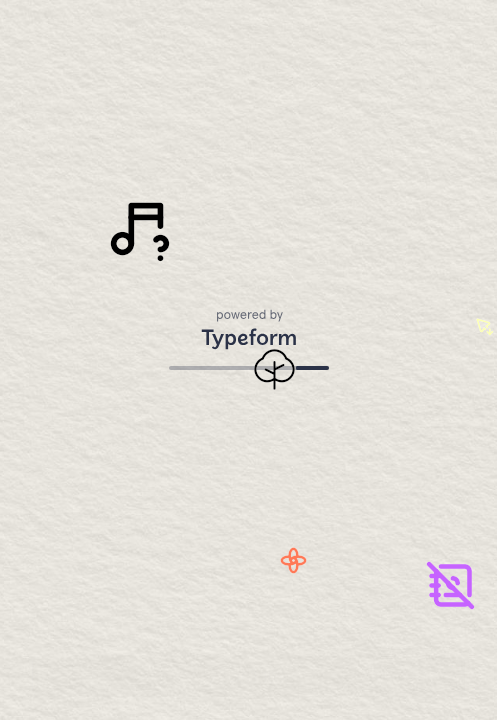  Describe the element at coordinates (484, 326) in the screenshot. I see `scroll or navigate downward` at that location.